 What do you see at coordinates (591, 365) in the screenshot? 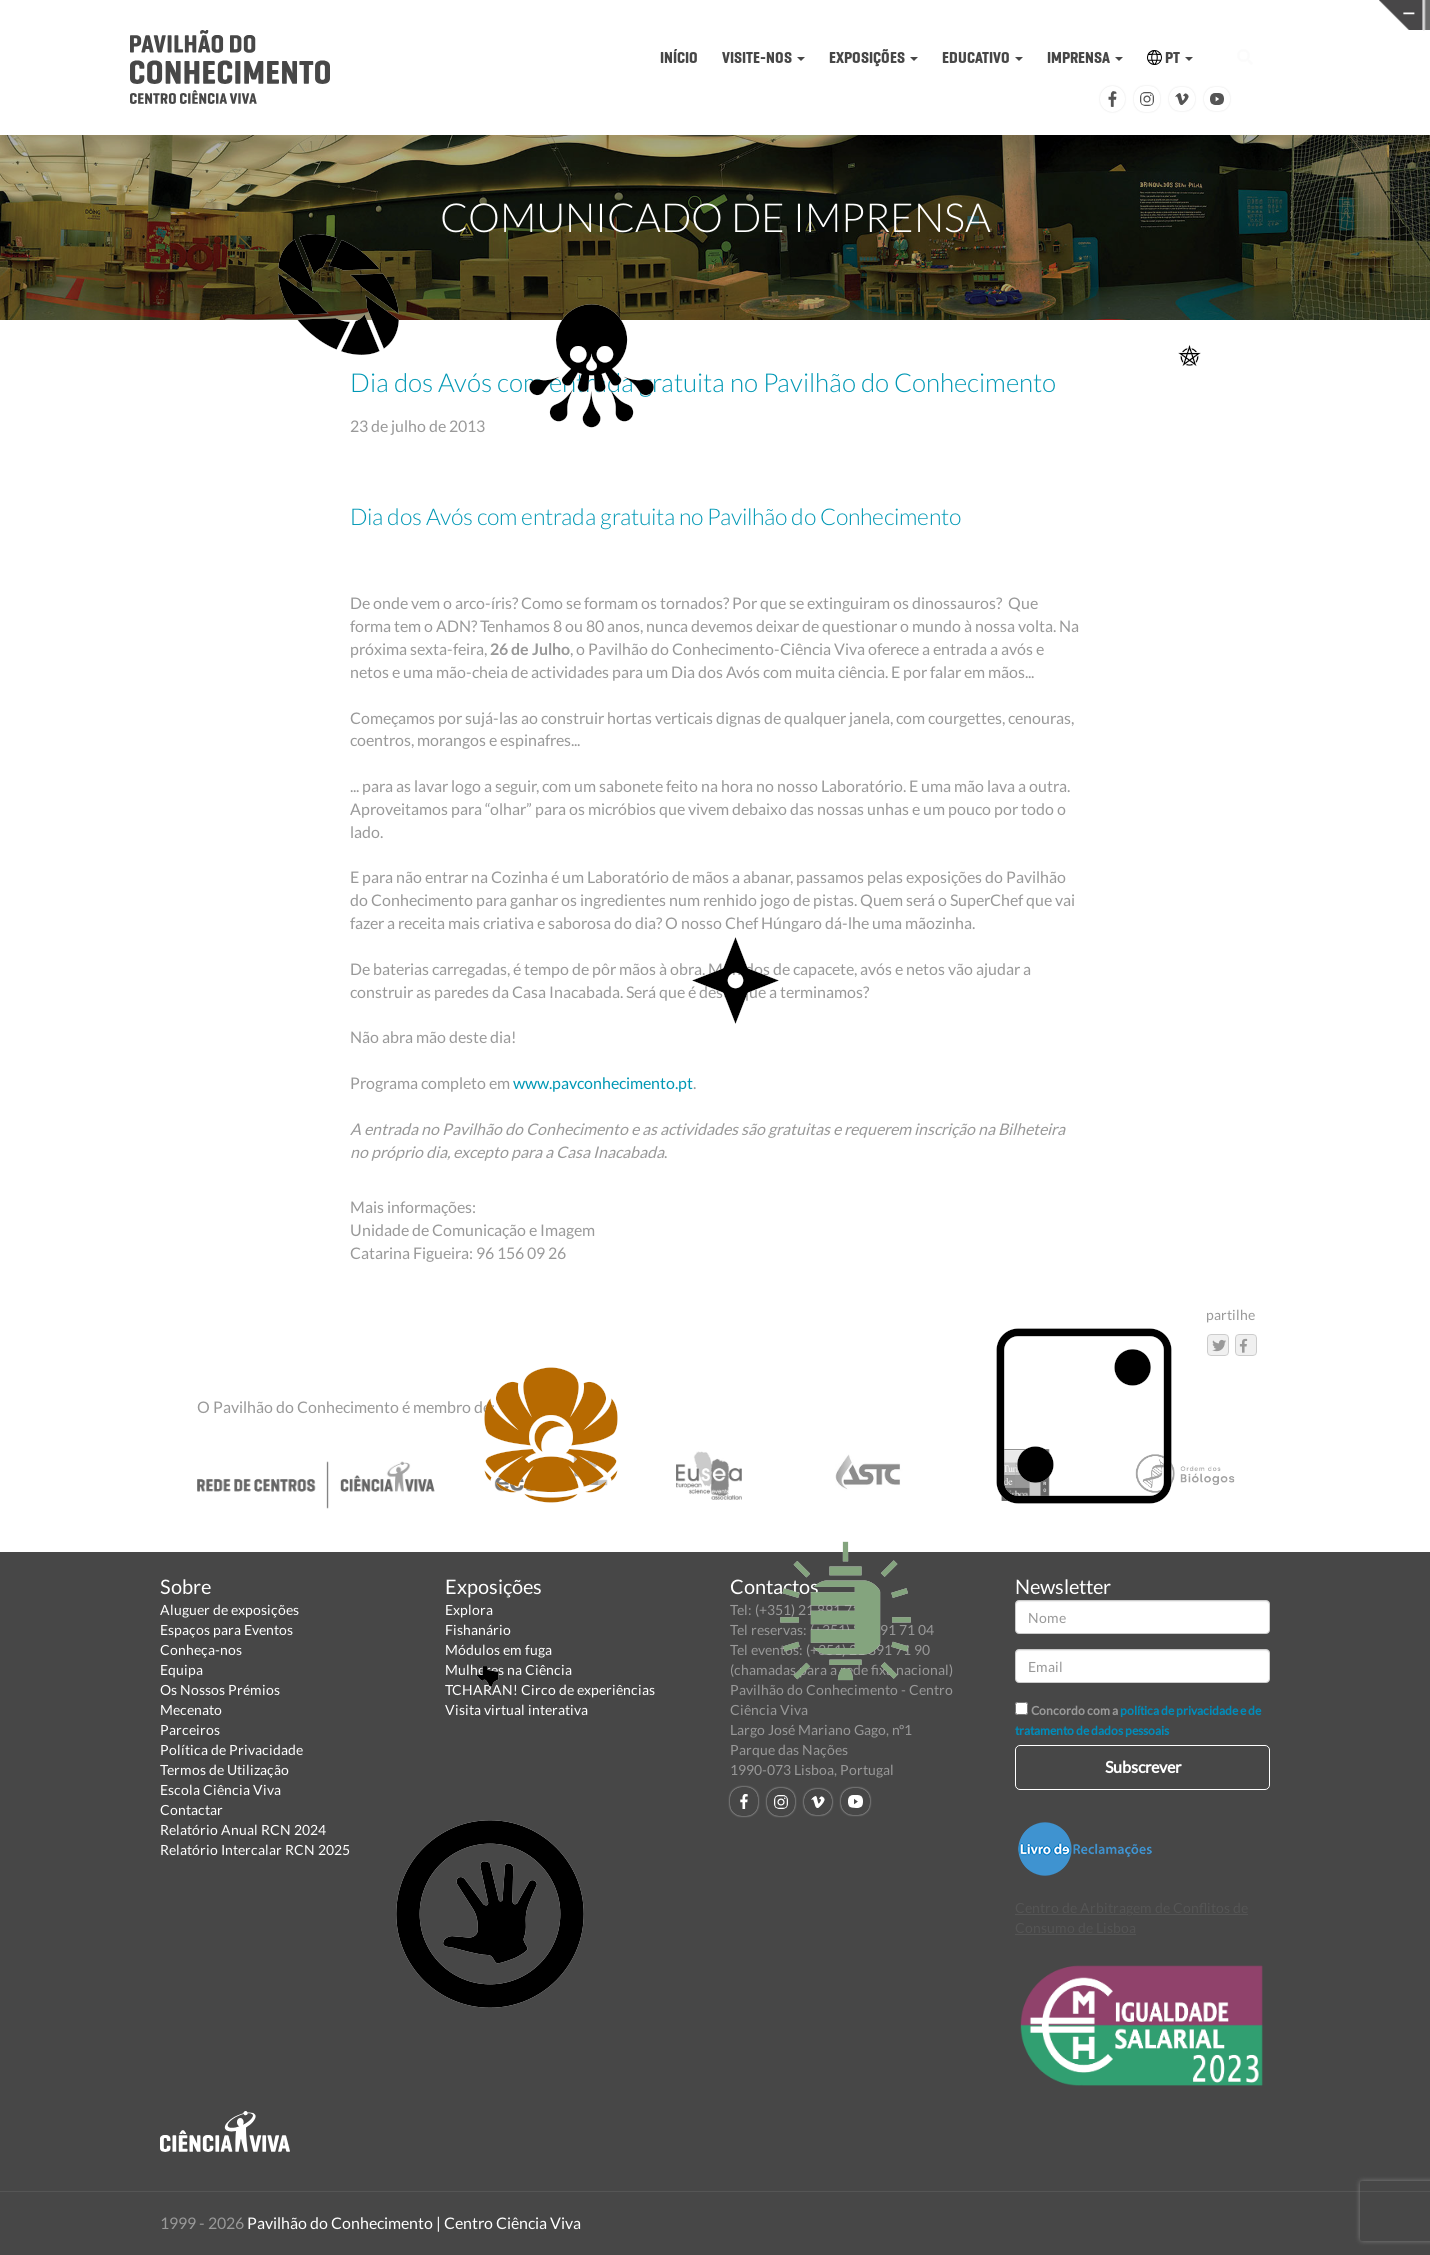
I see `indicates a toxic or hazardous game element` at bounding box center [591, 365].